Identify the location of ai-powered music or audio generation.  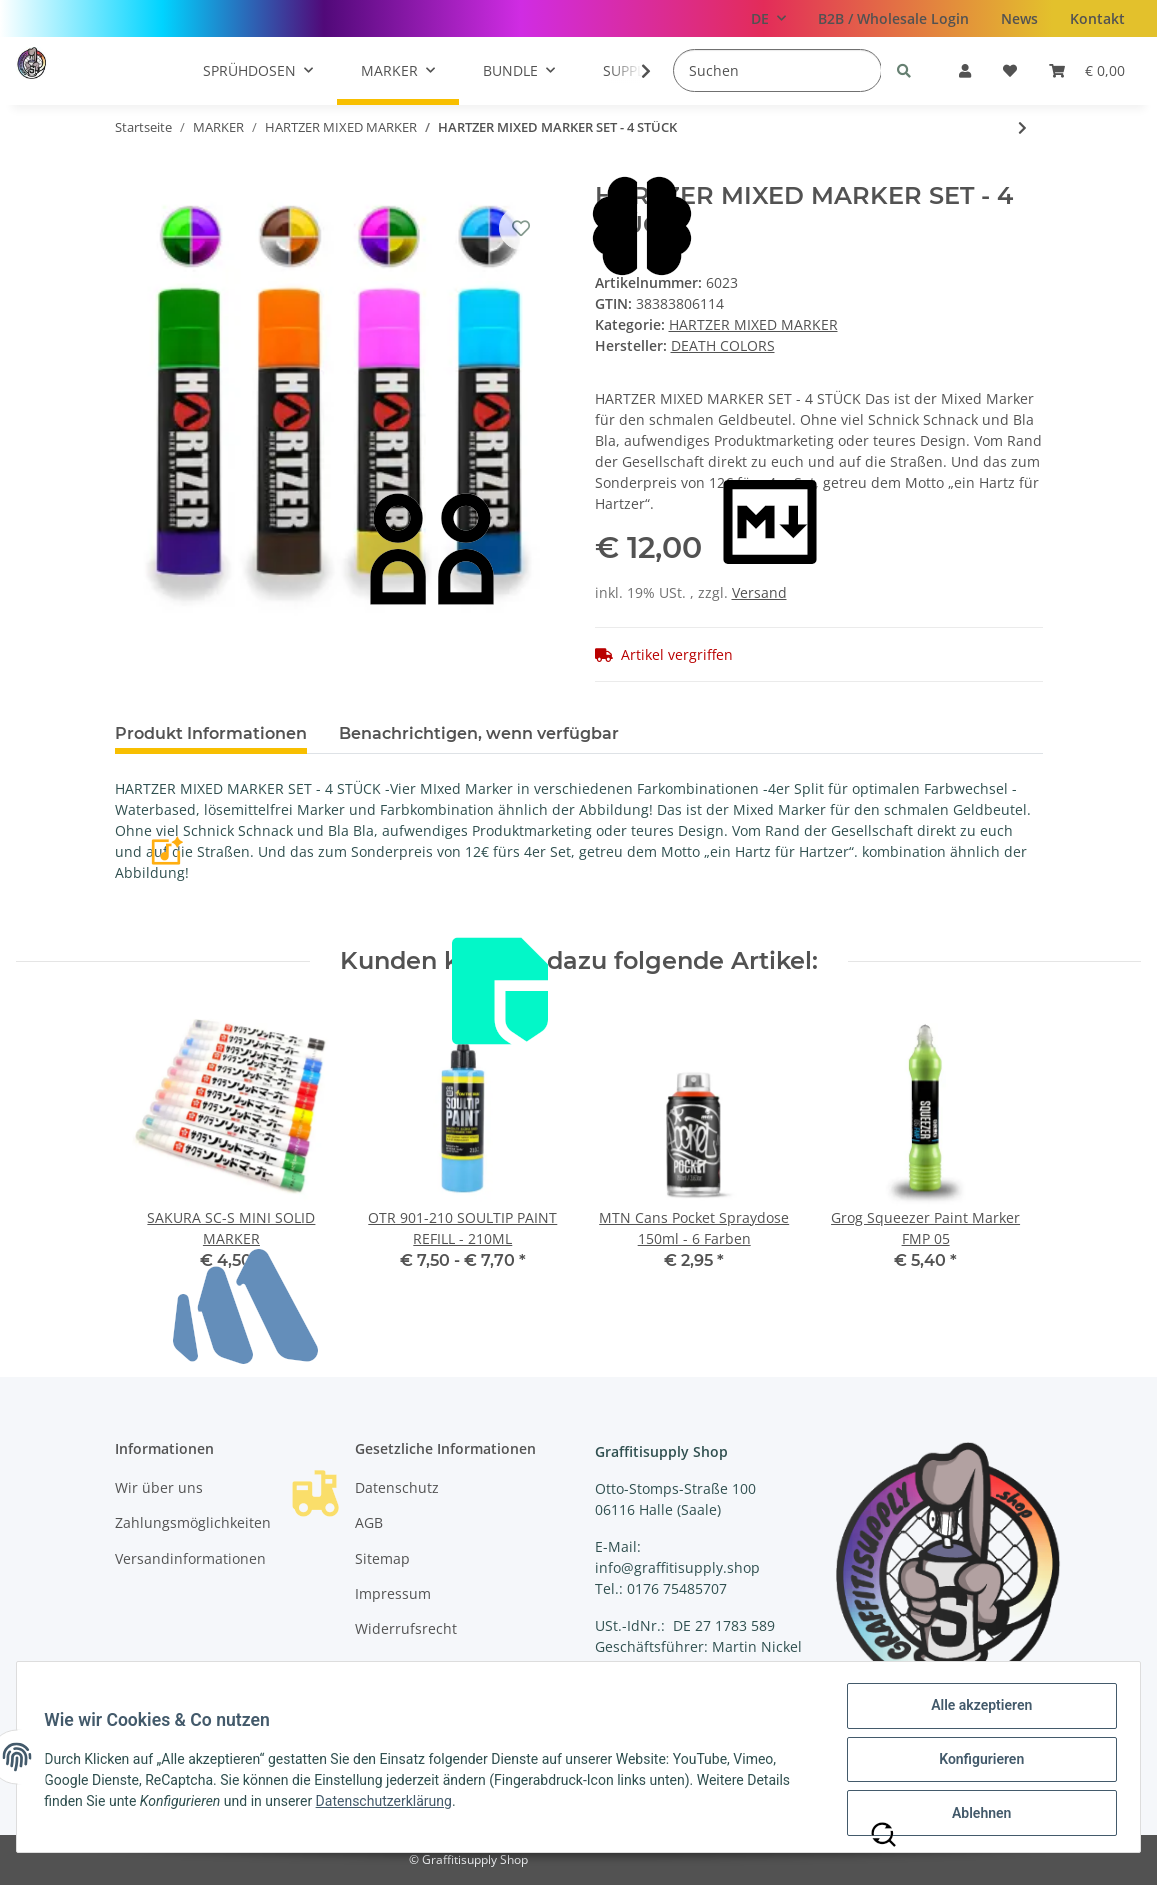
(166, 852).